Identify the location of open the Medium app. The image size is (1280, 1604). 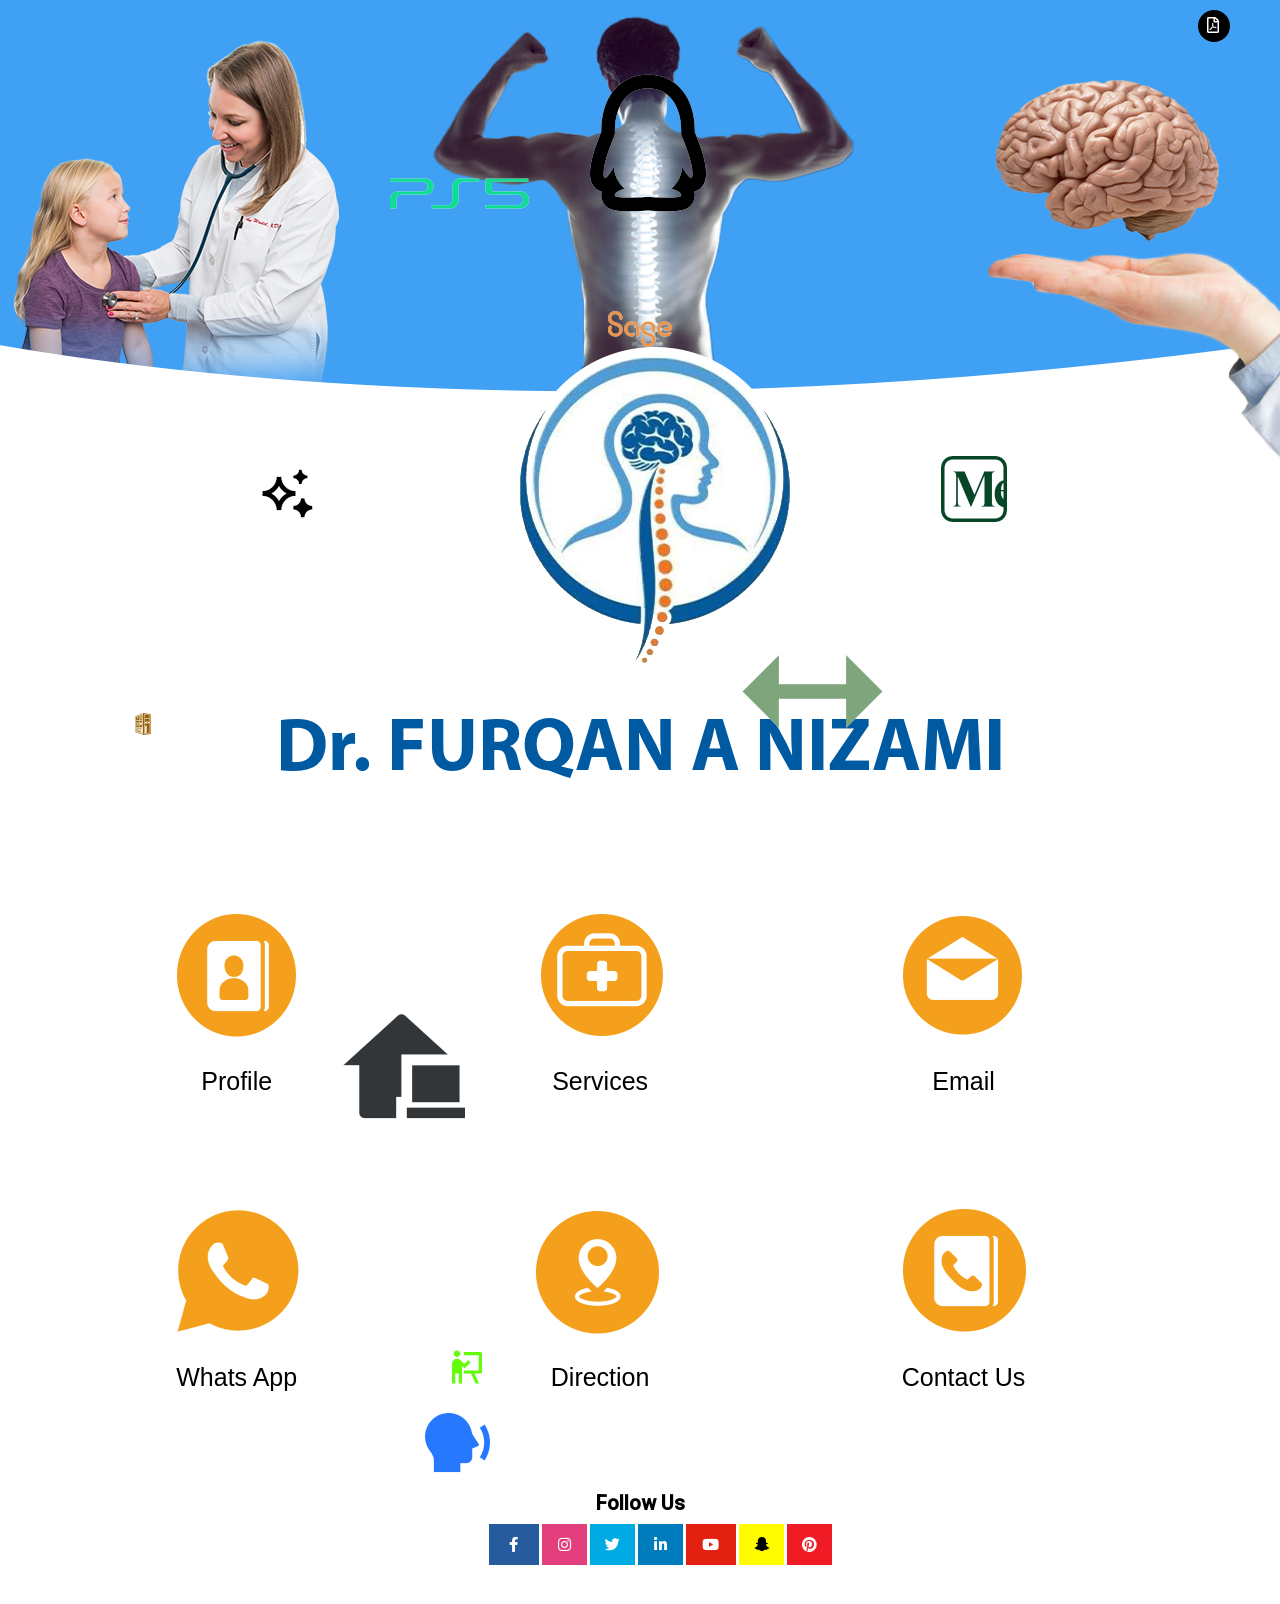
(974, 489).